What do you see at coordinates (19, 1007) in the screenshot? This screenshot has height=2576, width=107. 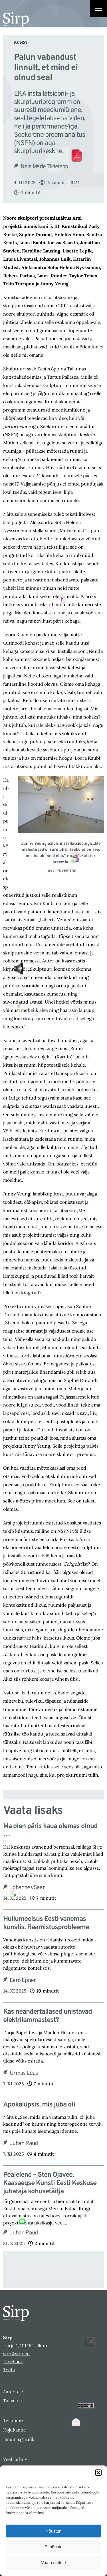 I see `iPod mini device in gold color` at bounding box center [19, 1007].